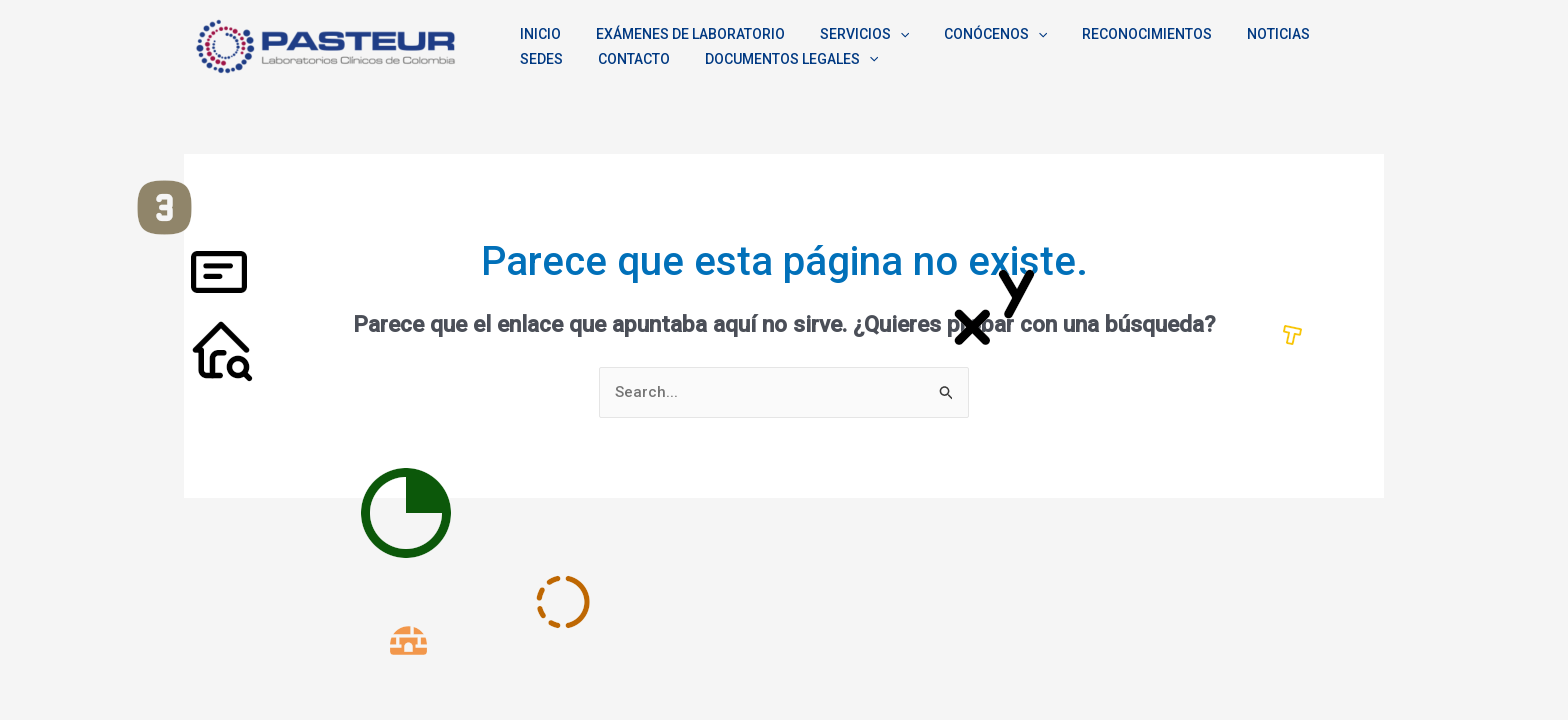 The image size is (1568, 720). What do you see at coordinates (406, 513) in the screenshot?
I see `indicates 25% progress or completion` at bounding box center [406, 513].